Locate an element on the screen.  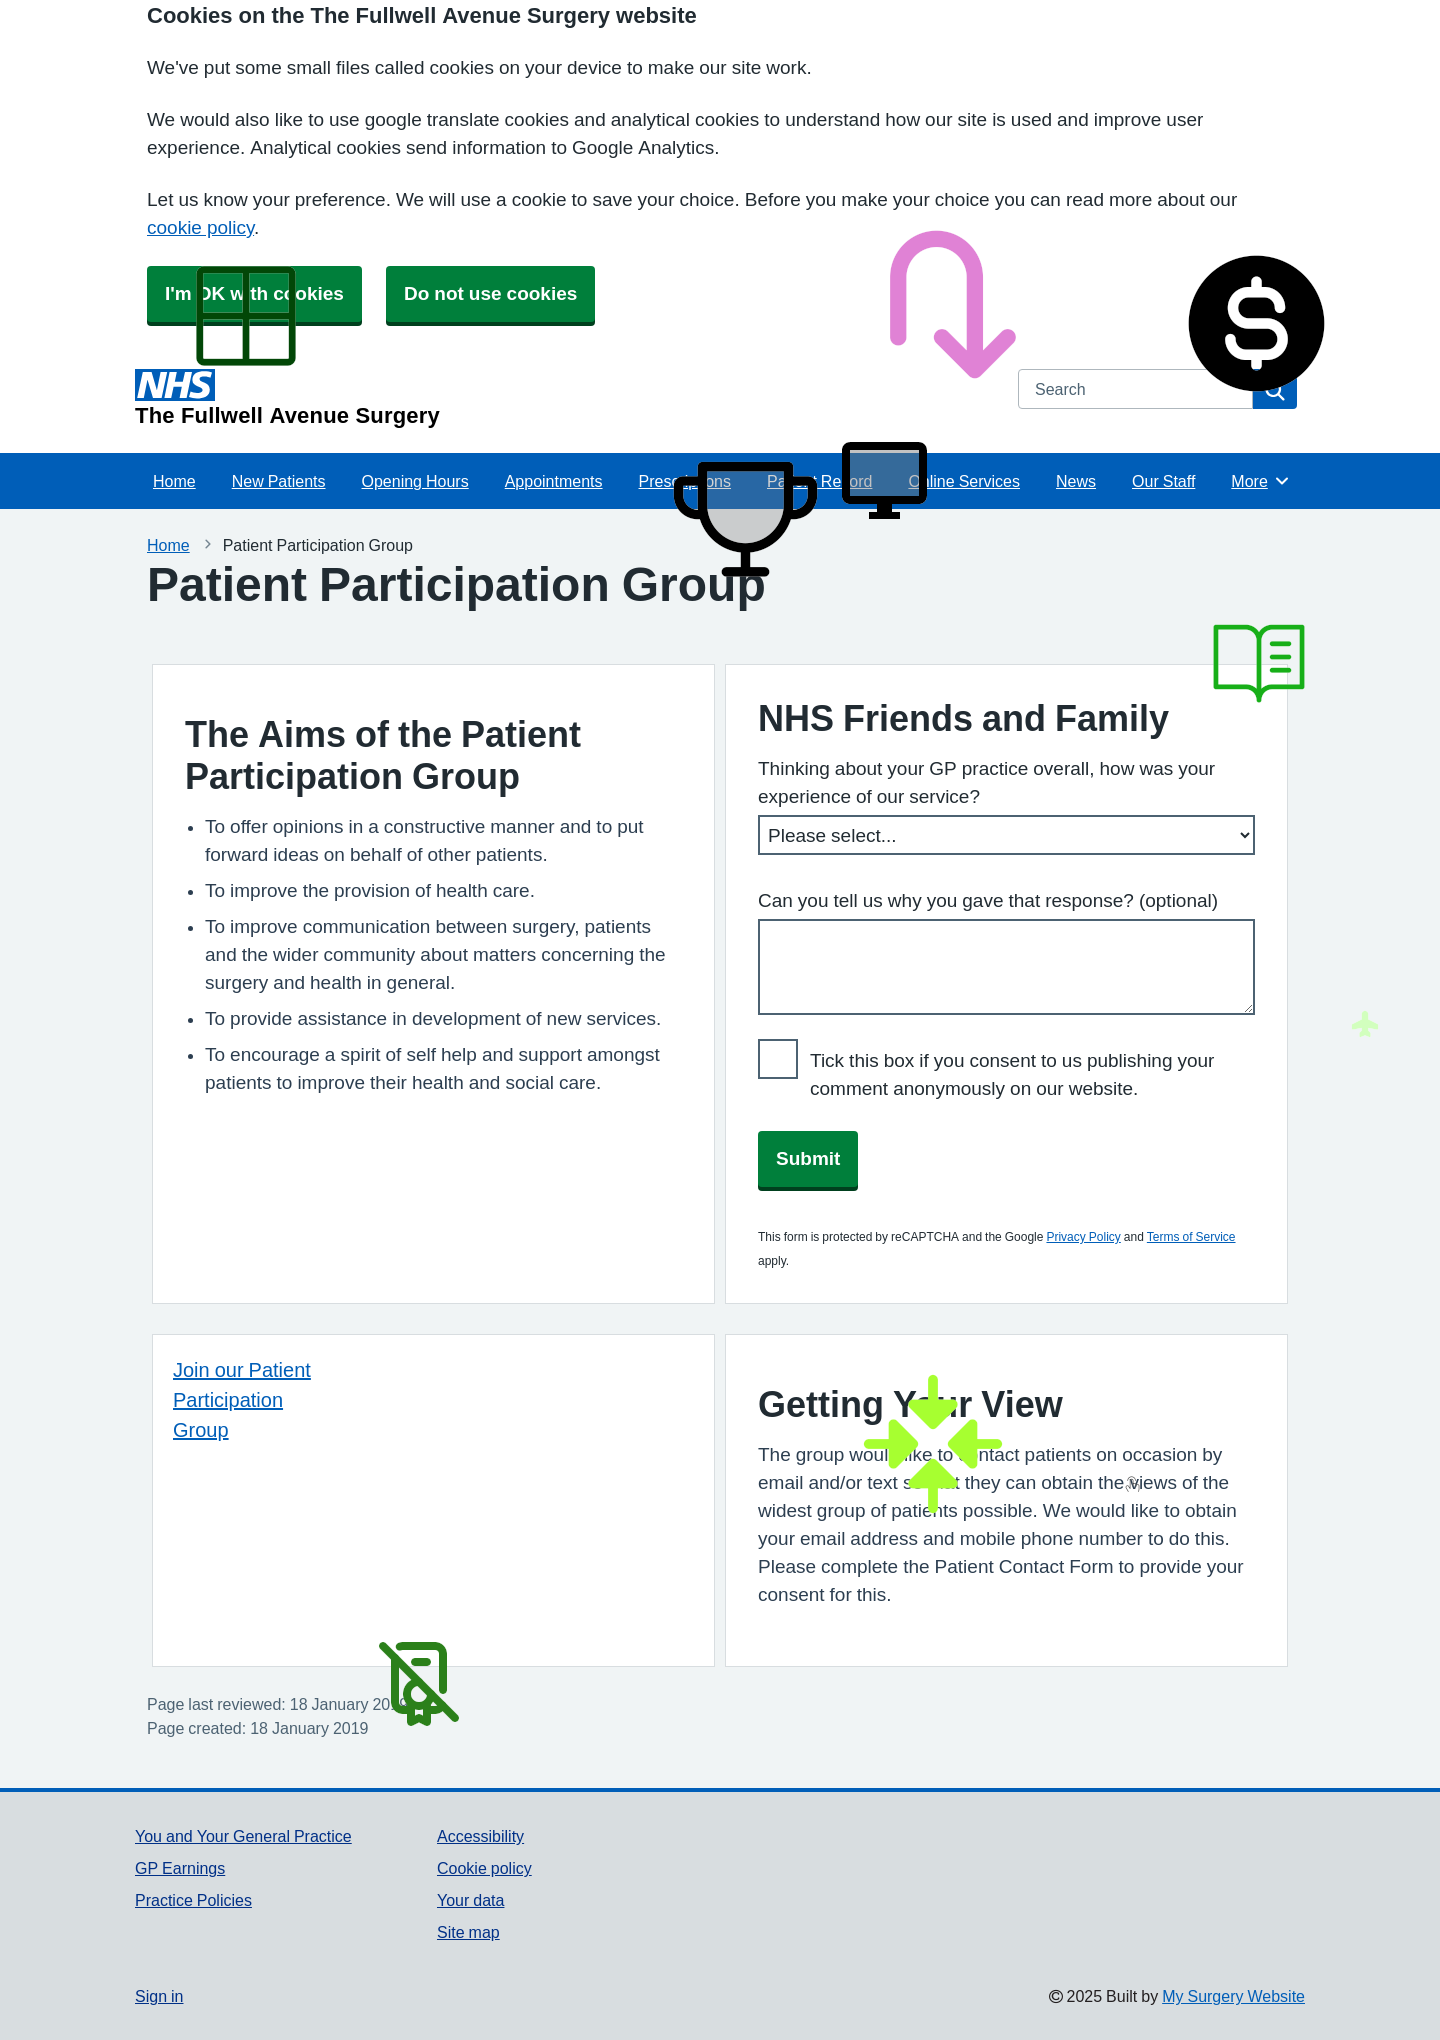
view achievements or awards is located at coordinates (745, 514).